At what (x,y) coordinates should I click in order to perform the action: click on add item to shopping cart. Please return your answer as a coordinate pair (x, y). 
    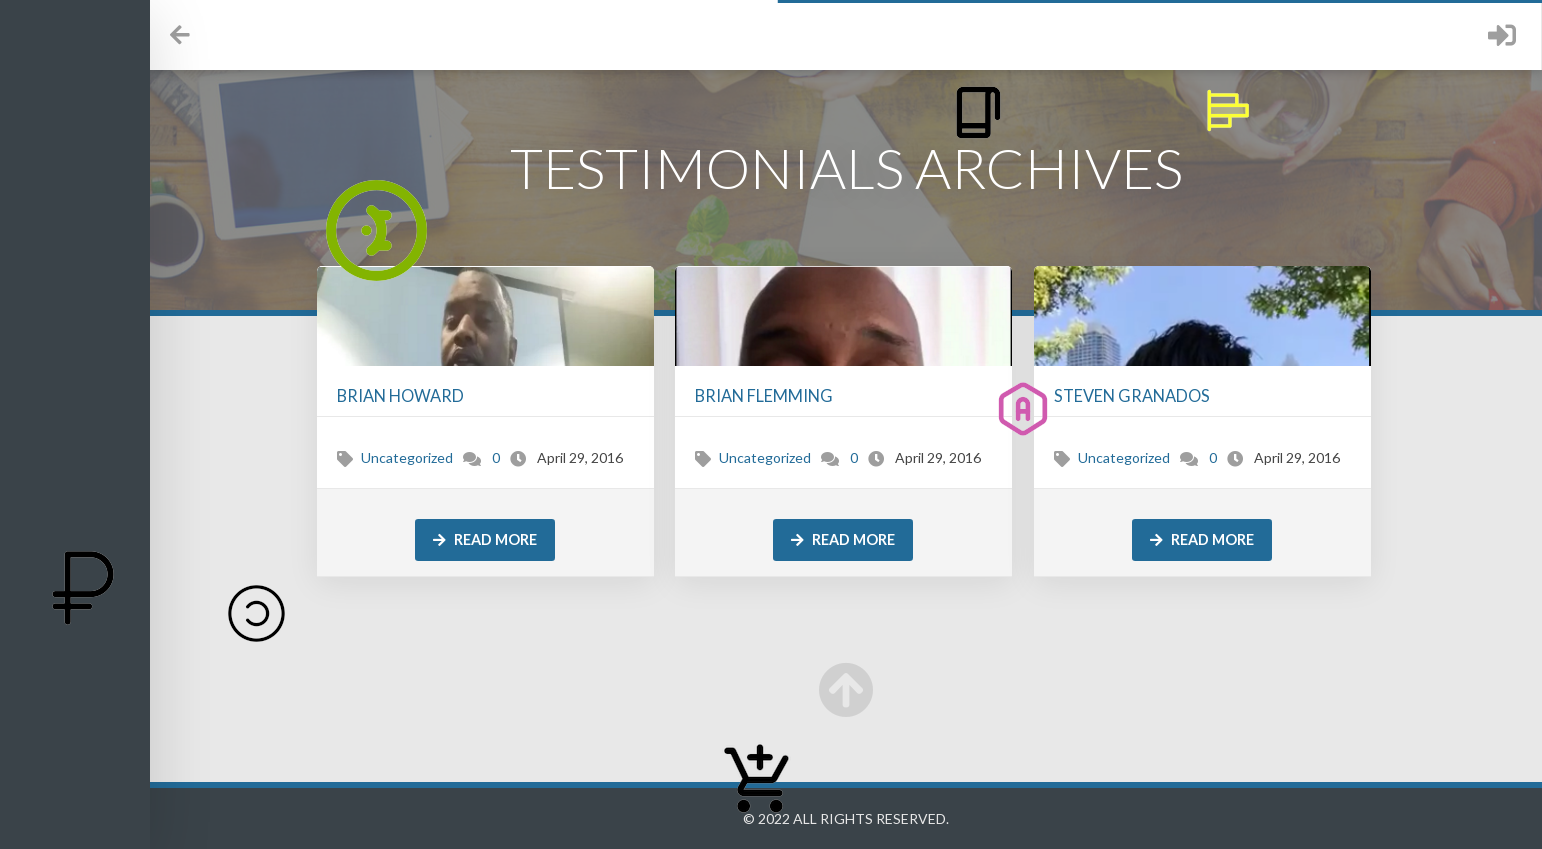
    Looking at the image, I should click on (760, 780).